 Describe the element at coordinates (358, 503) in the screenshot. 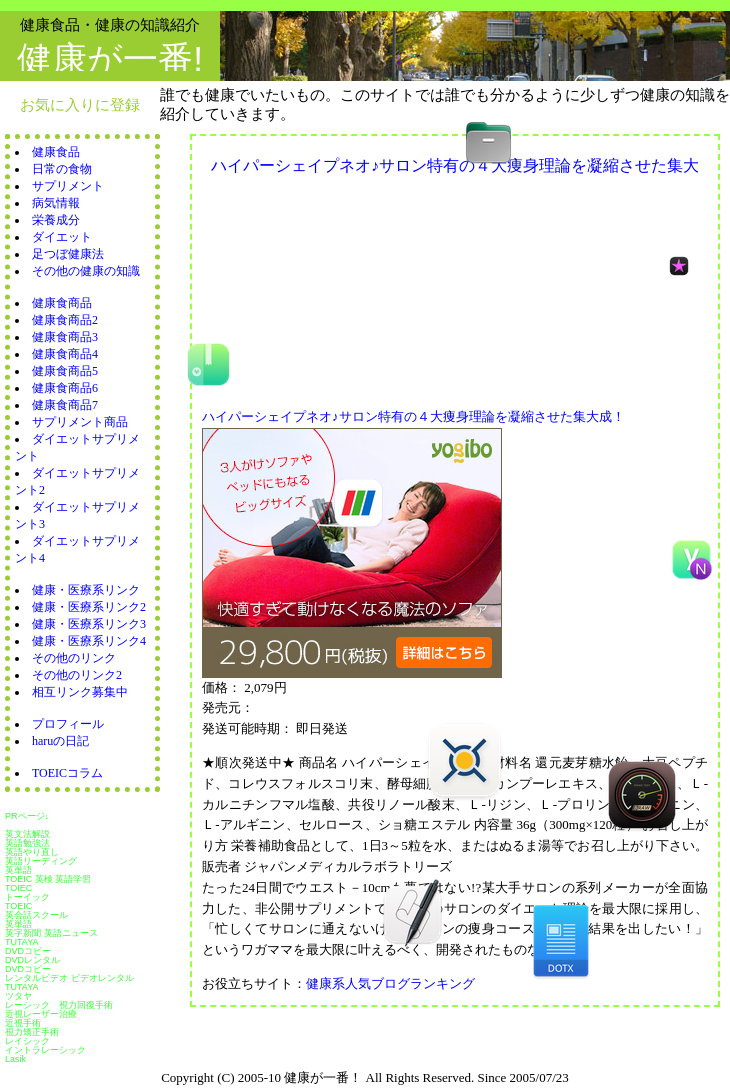

I see `open ParaView application` at that location.